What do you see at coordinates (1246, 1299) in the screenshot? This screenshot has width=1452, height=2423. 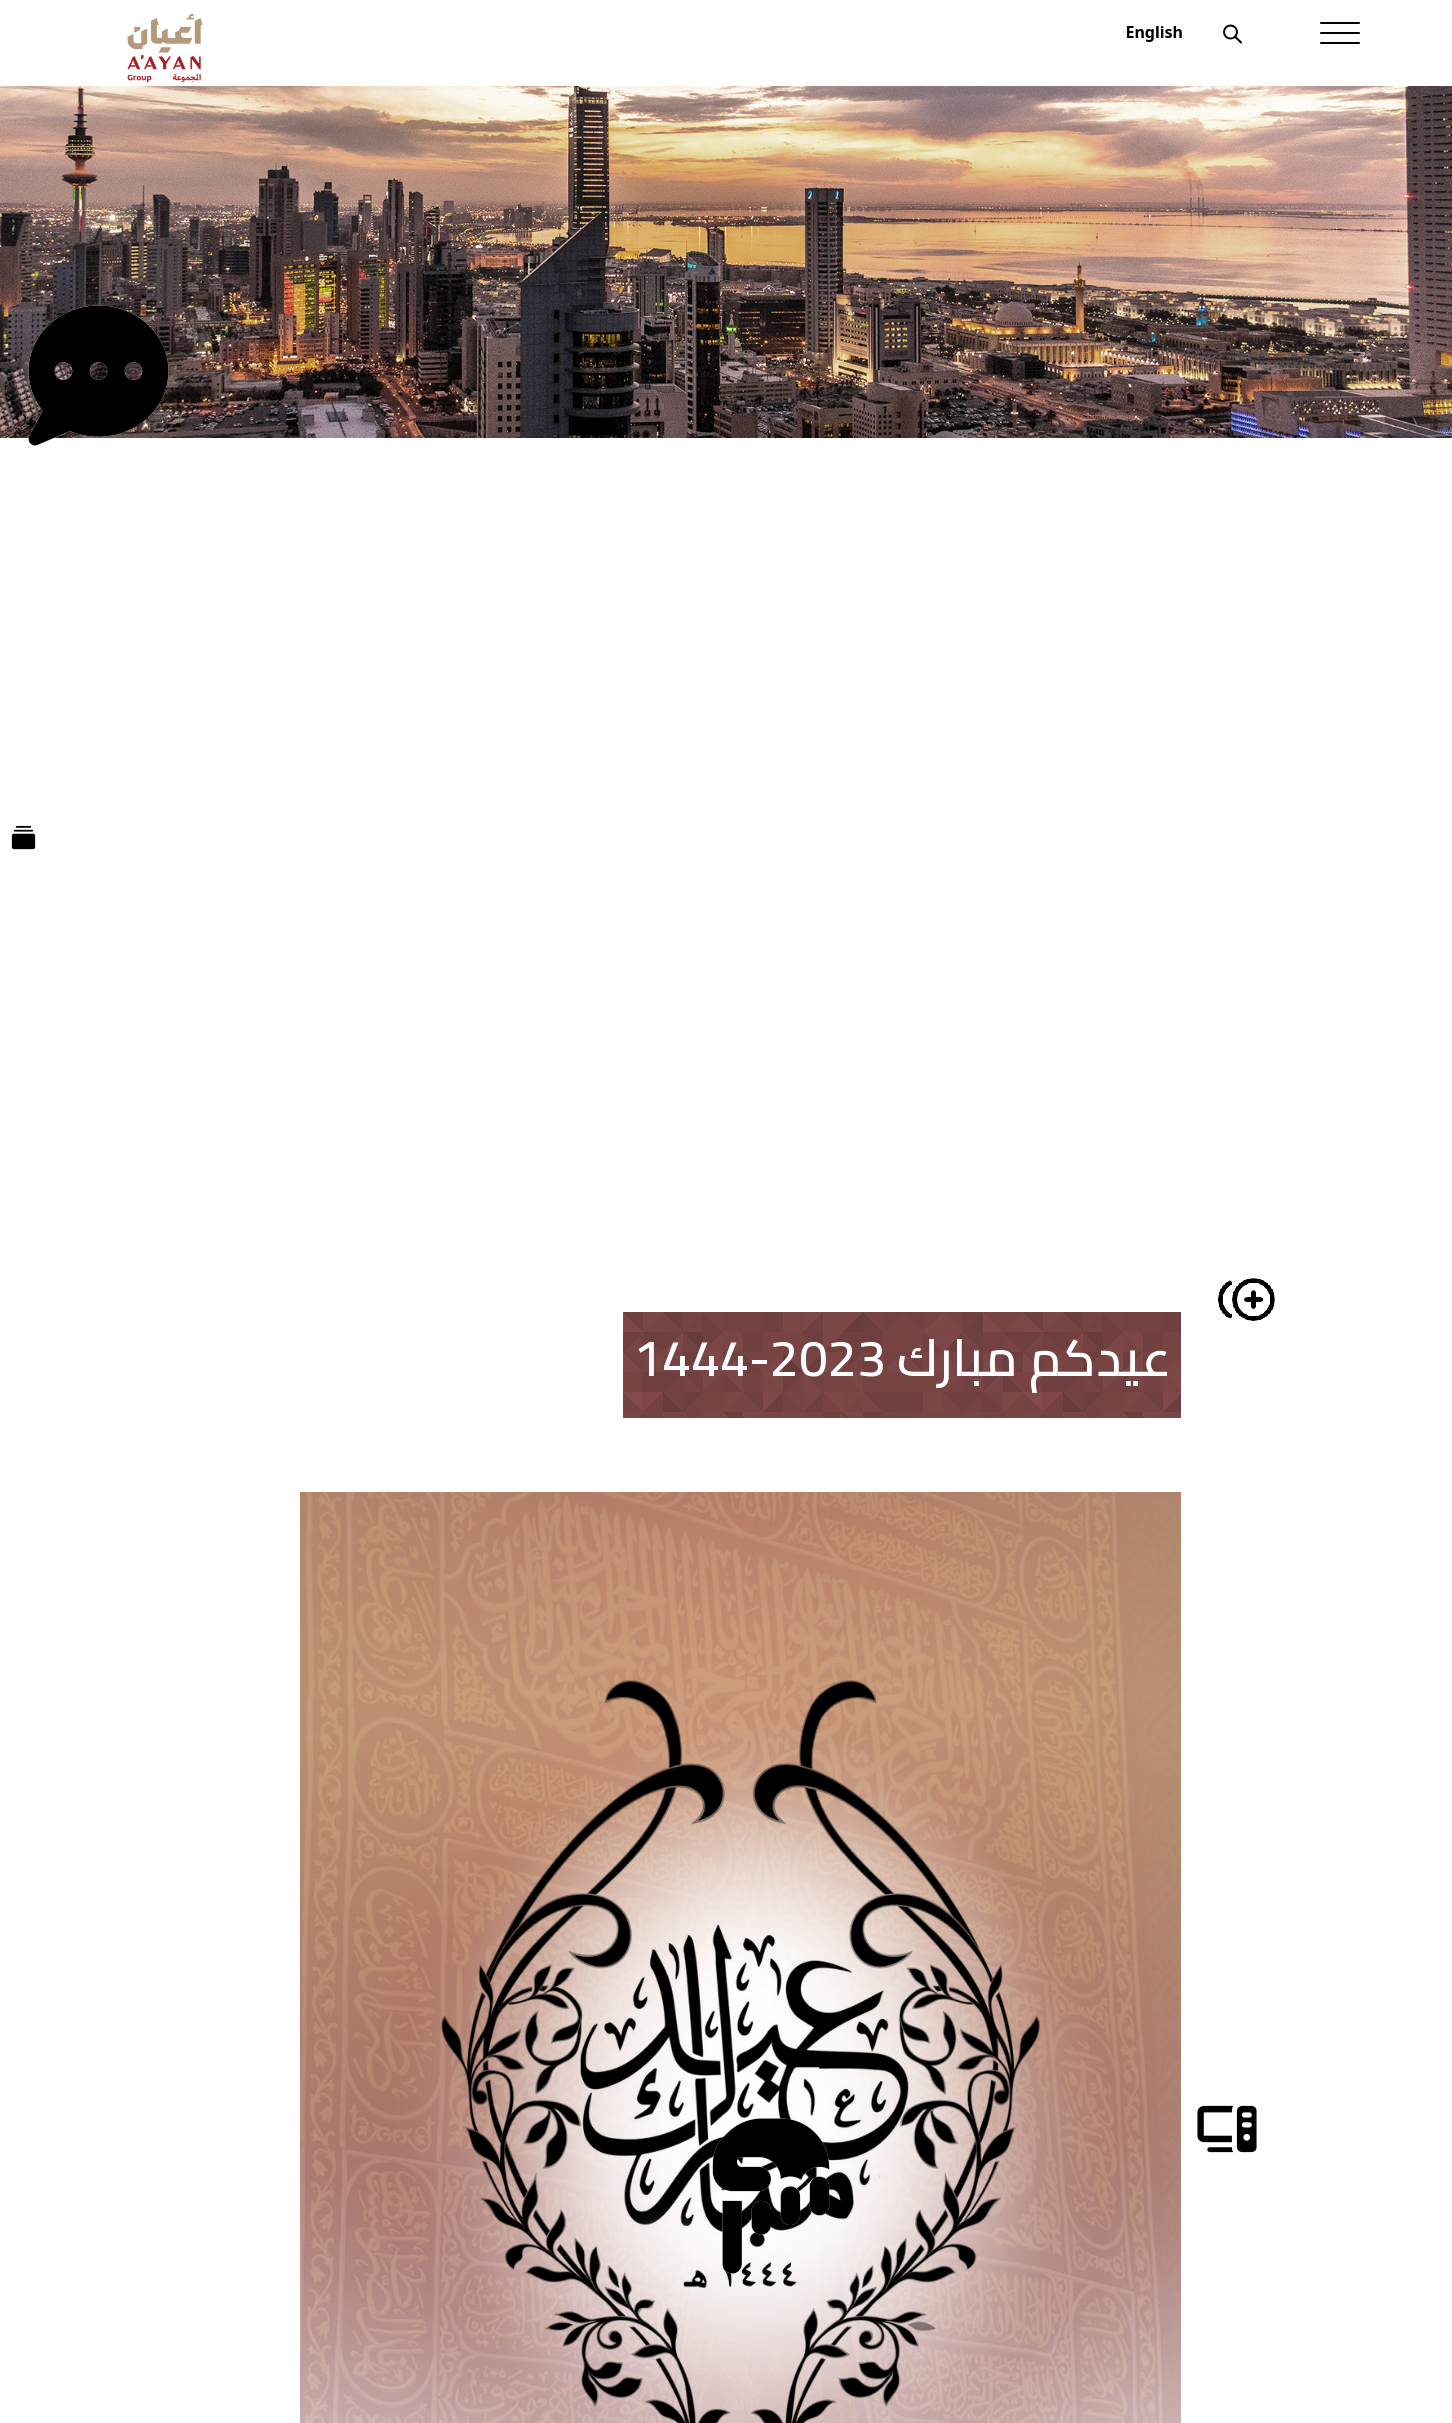 I see `duplicate or copy a control point` at bounding box center [1246, 1299].